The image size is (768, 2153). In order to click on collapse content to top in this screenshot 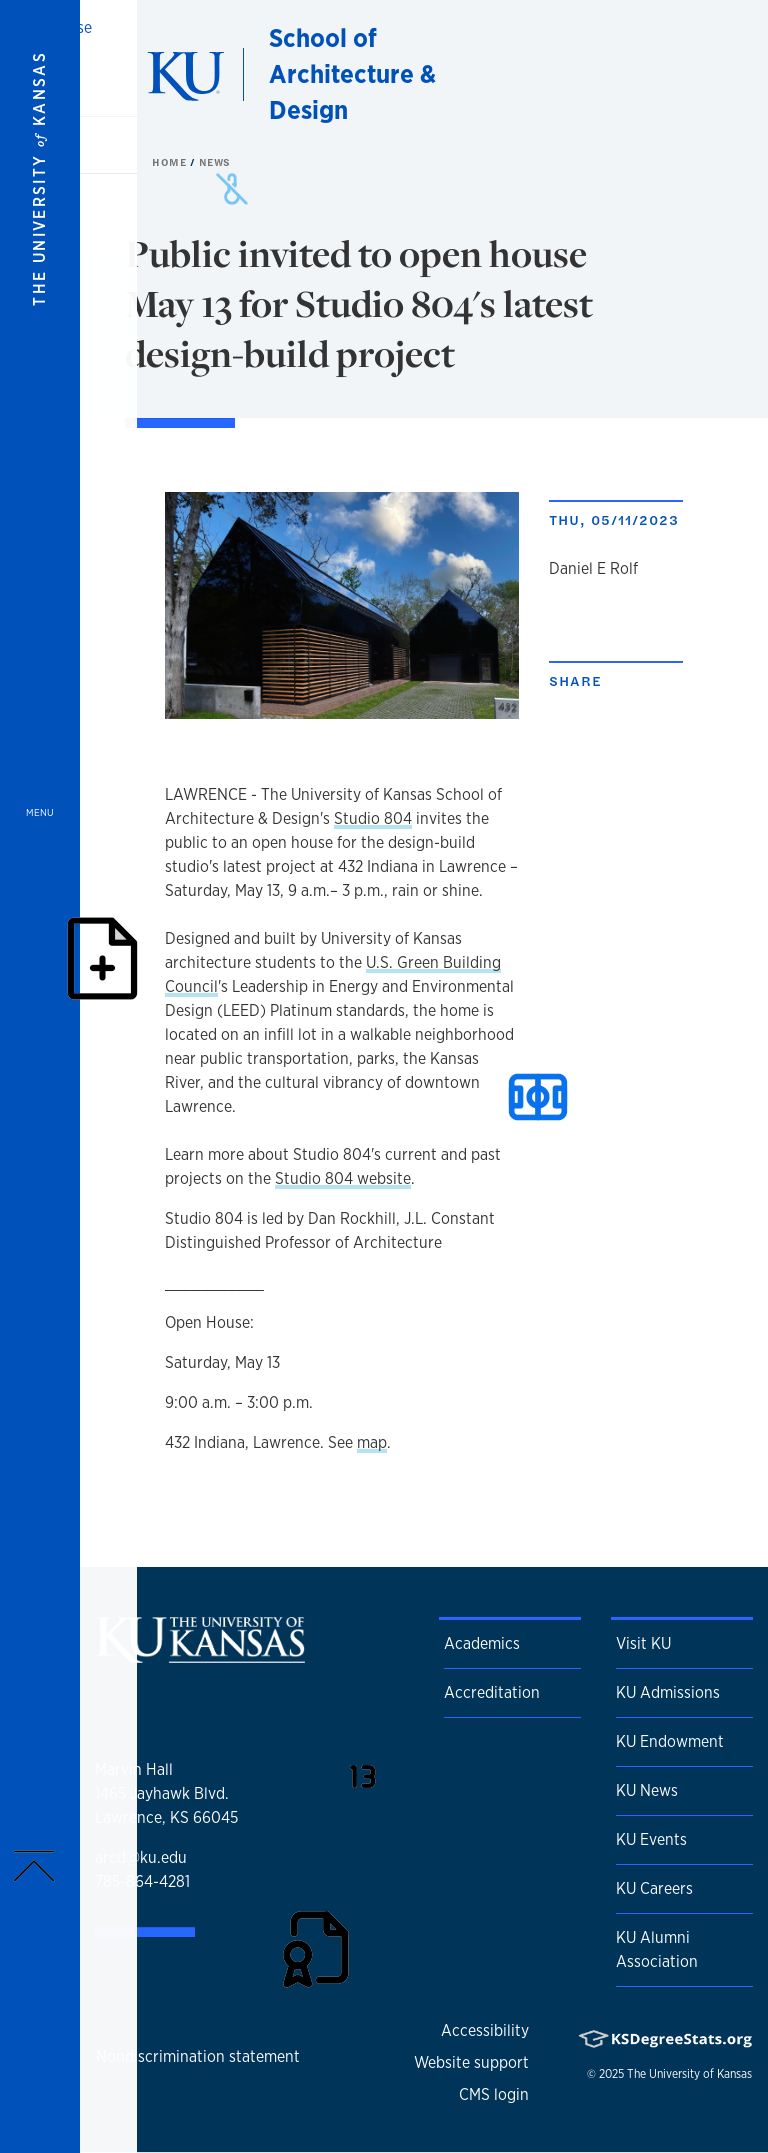, I will do `click(34, 1865)`.